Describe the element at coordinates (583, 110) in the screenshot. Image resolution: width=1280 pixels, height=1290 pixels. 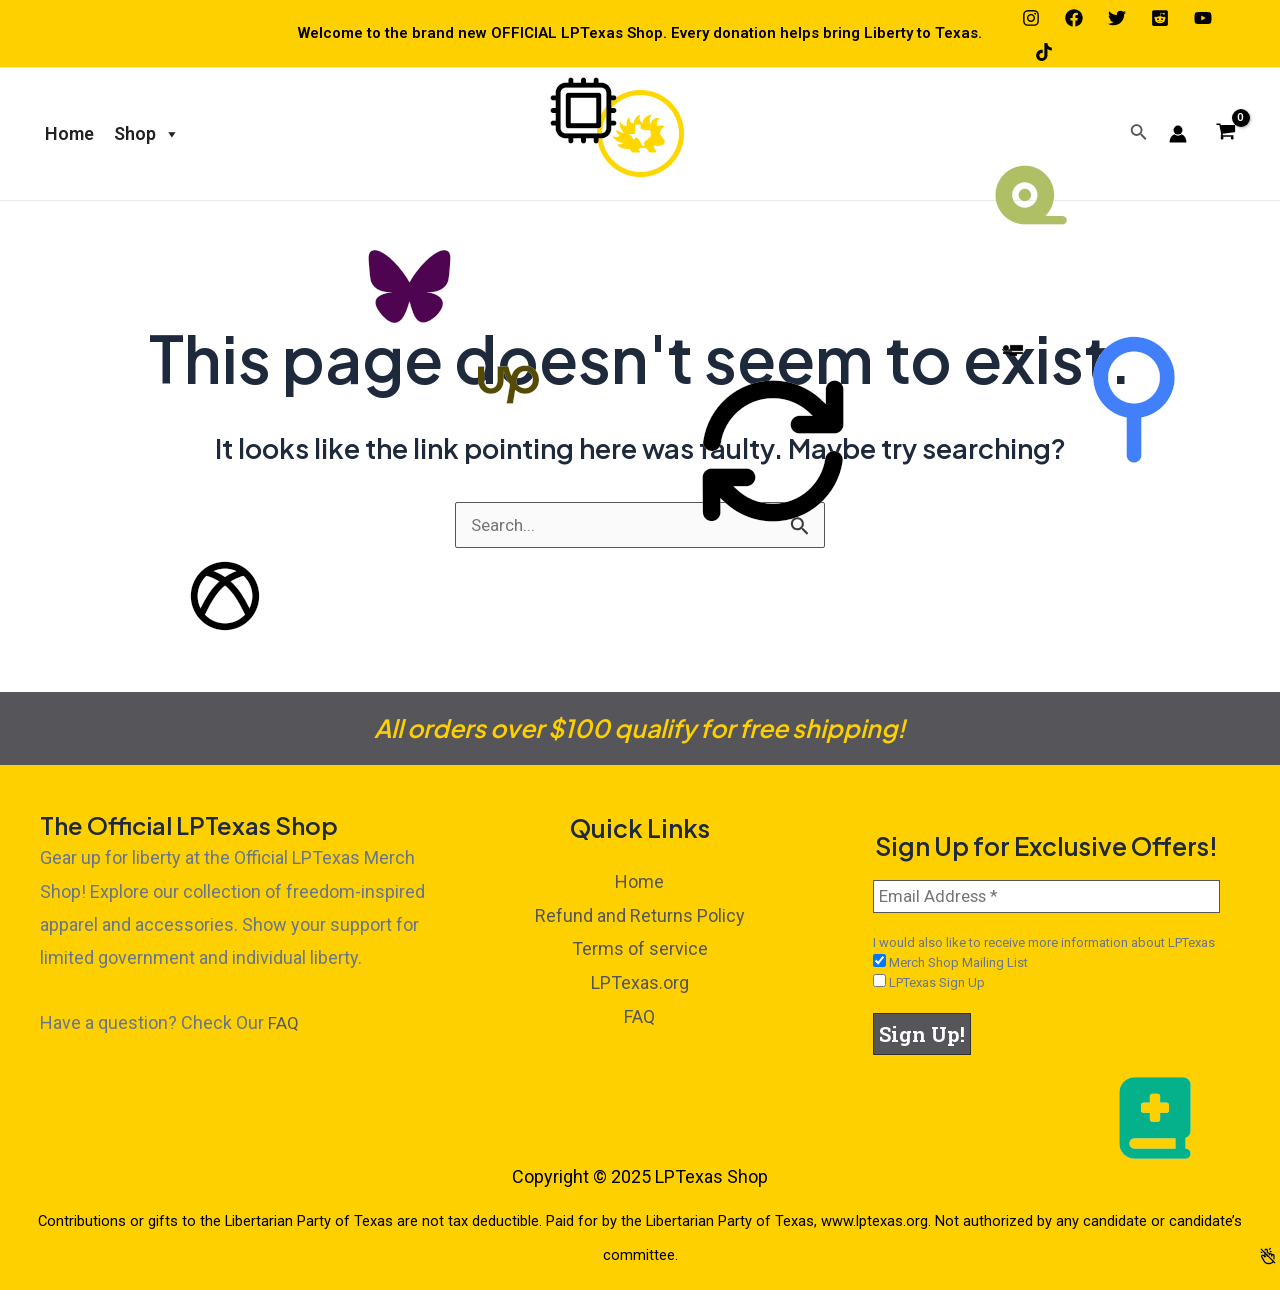
I see `view processor or hardware information` at that location.